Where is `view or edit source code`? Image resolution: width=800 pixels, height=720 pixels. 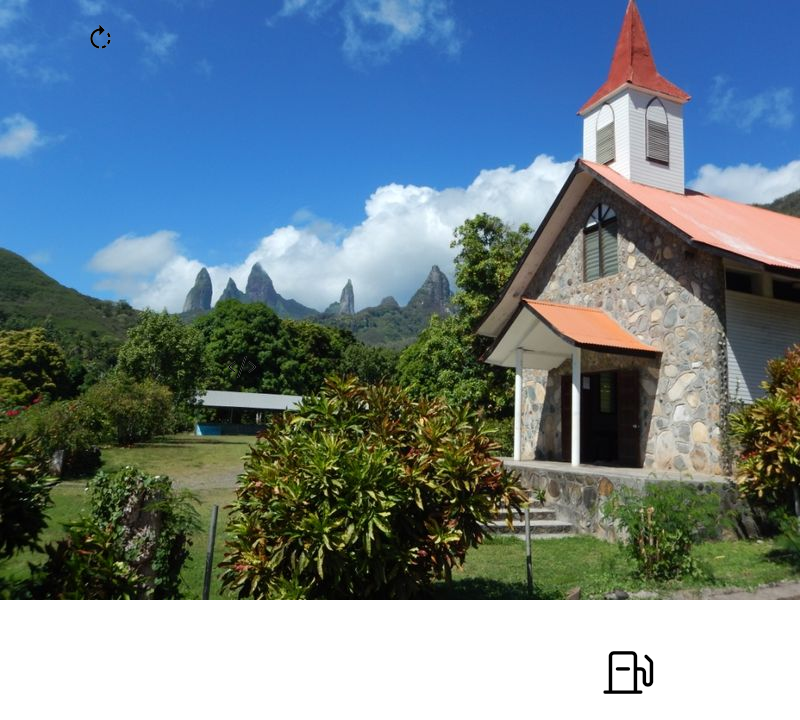
view or edit source code is located at coordinates (242, 367).